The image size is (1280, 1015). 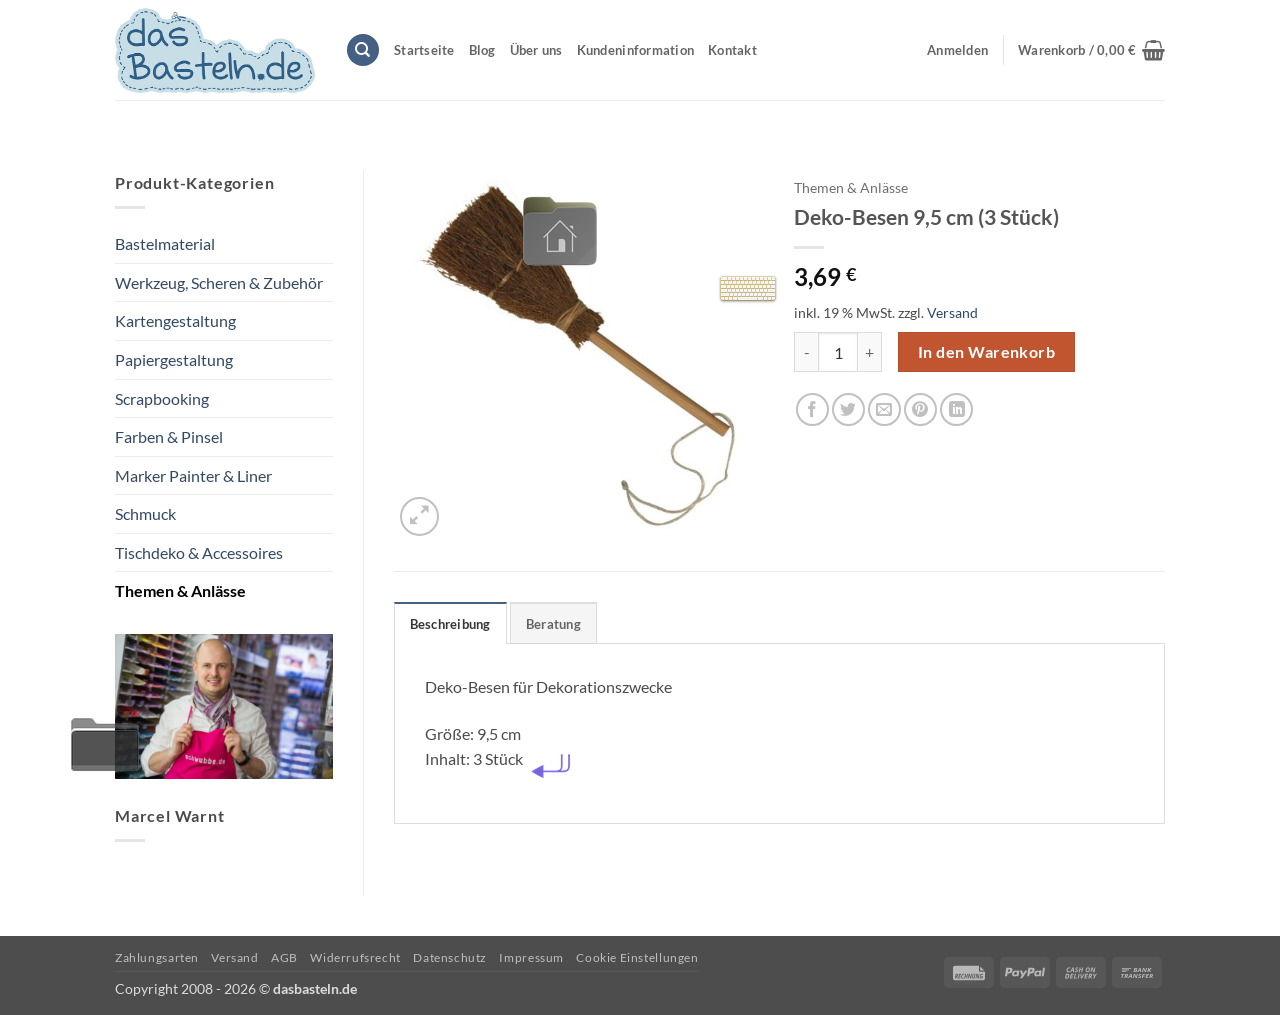 What do you see at coordinates (560, 231) in the screenshot?
I see `access your home folder` at bounding box center [560, 231].